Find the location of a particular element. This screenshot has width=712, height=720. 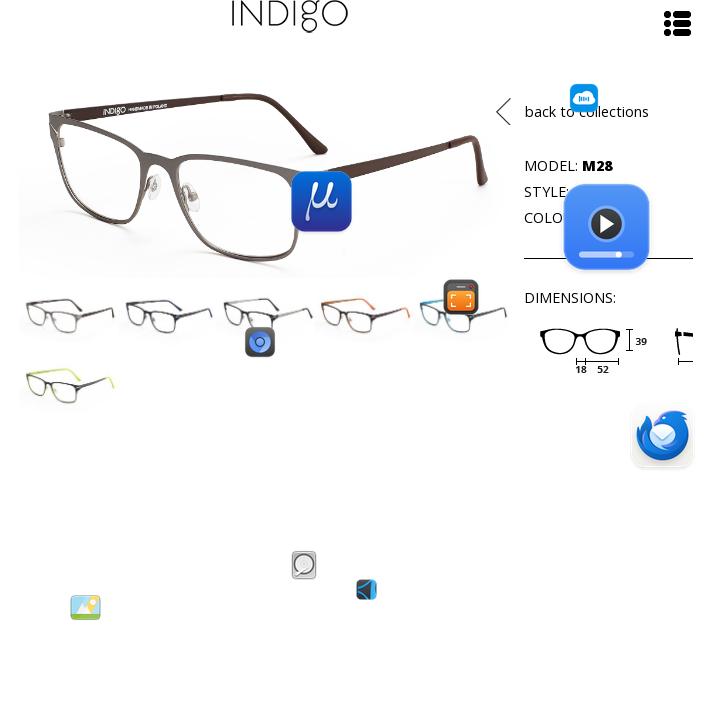

open thunderbird email client is located at coordinates (662, 435).